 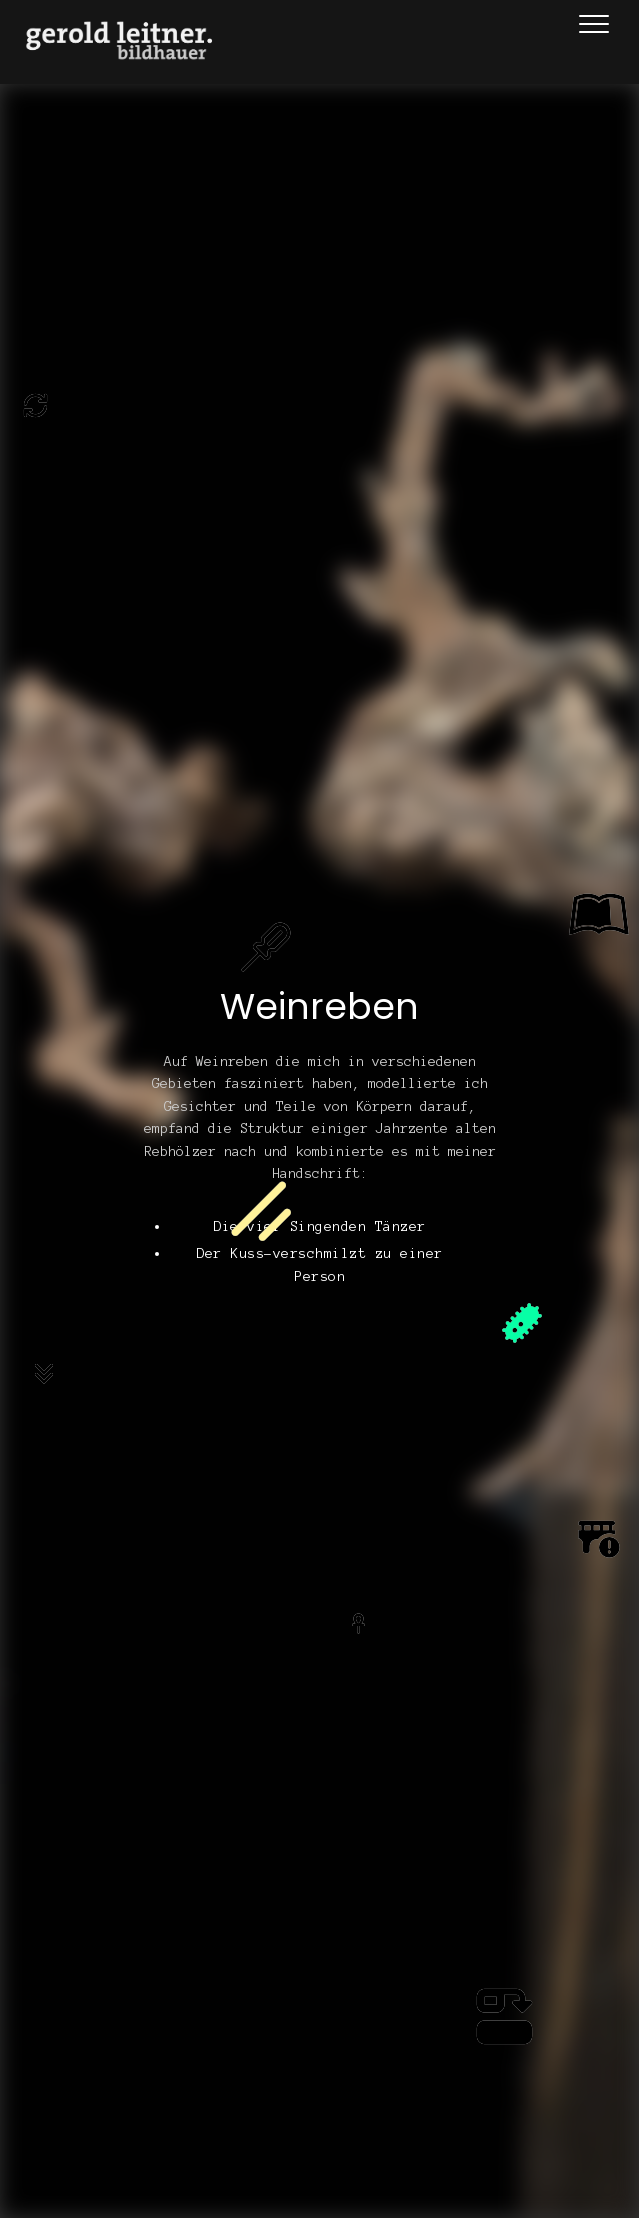 I want to click on expand to show more content, so click(x=44, y=1373).